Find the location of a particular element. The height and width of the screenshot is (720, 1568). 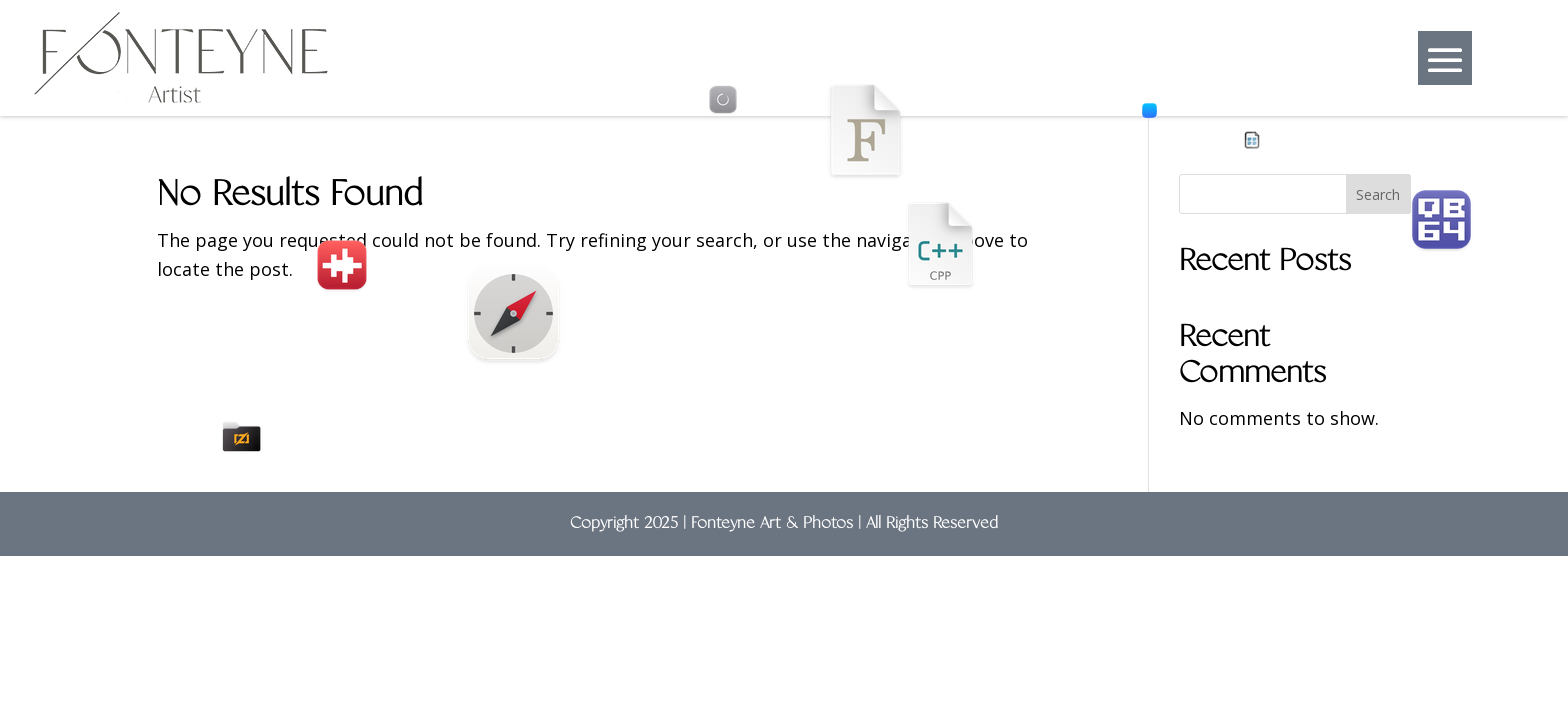

a C++ source code file is located at coordinates (940, 245).